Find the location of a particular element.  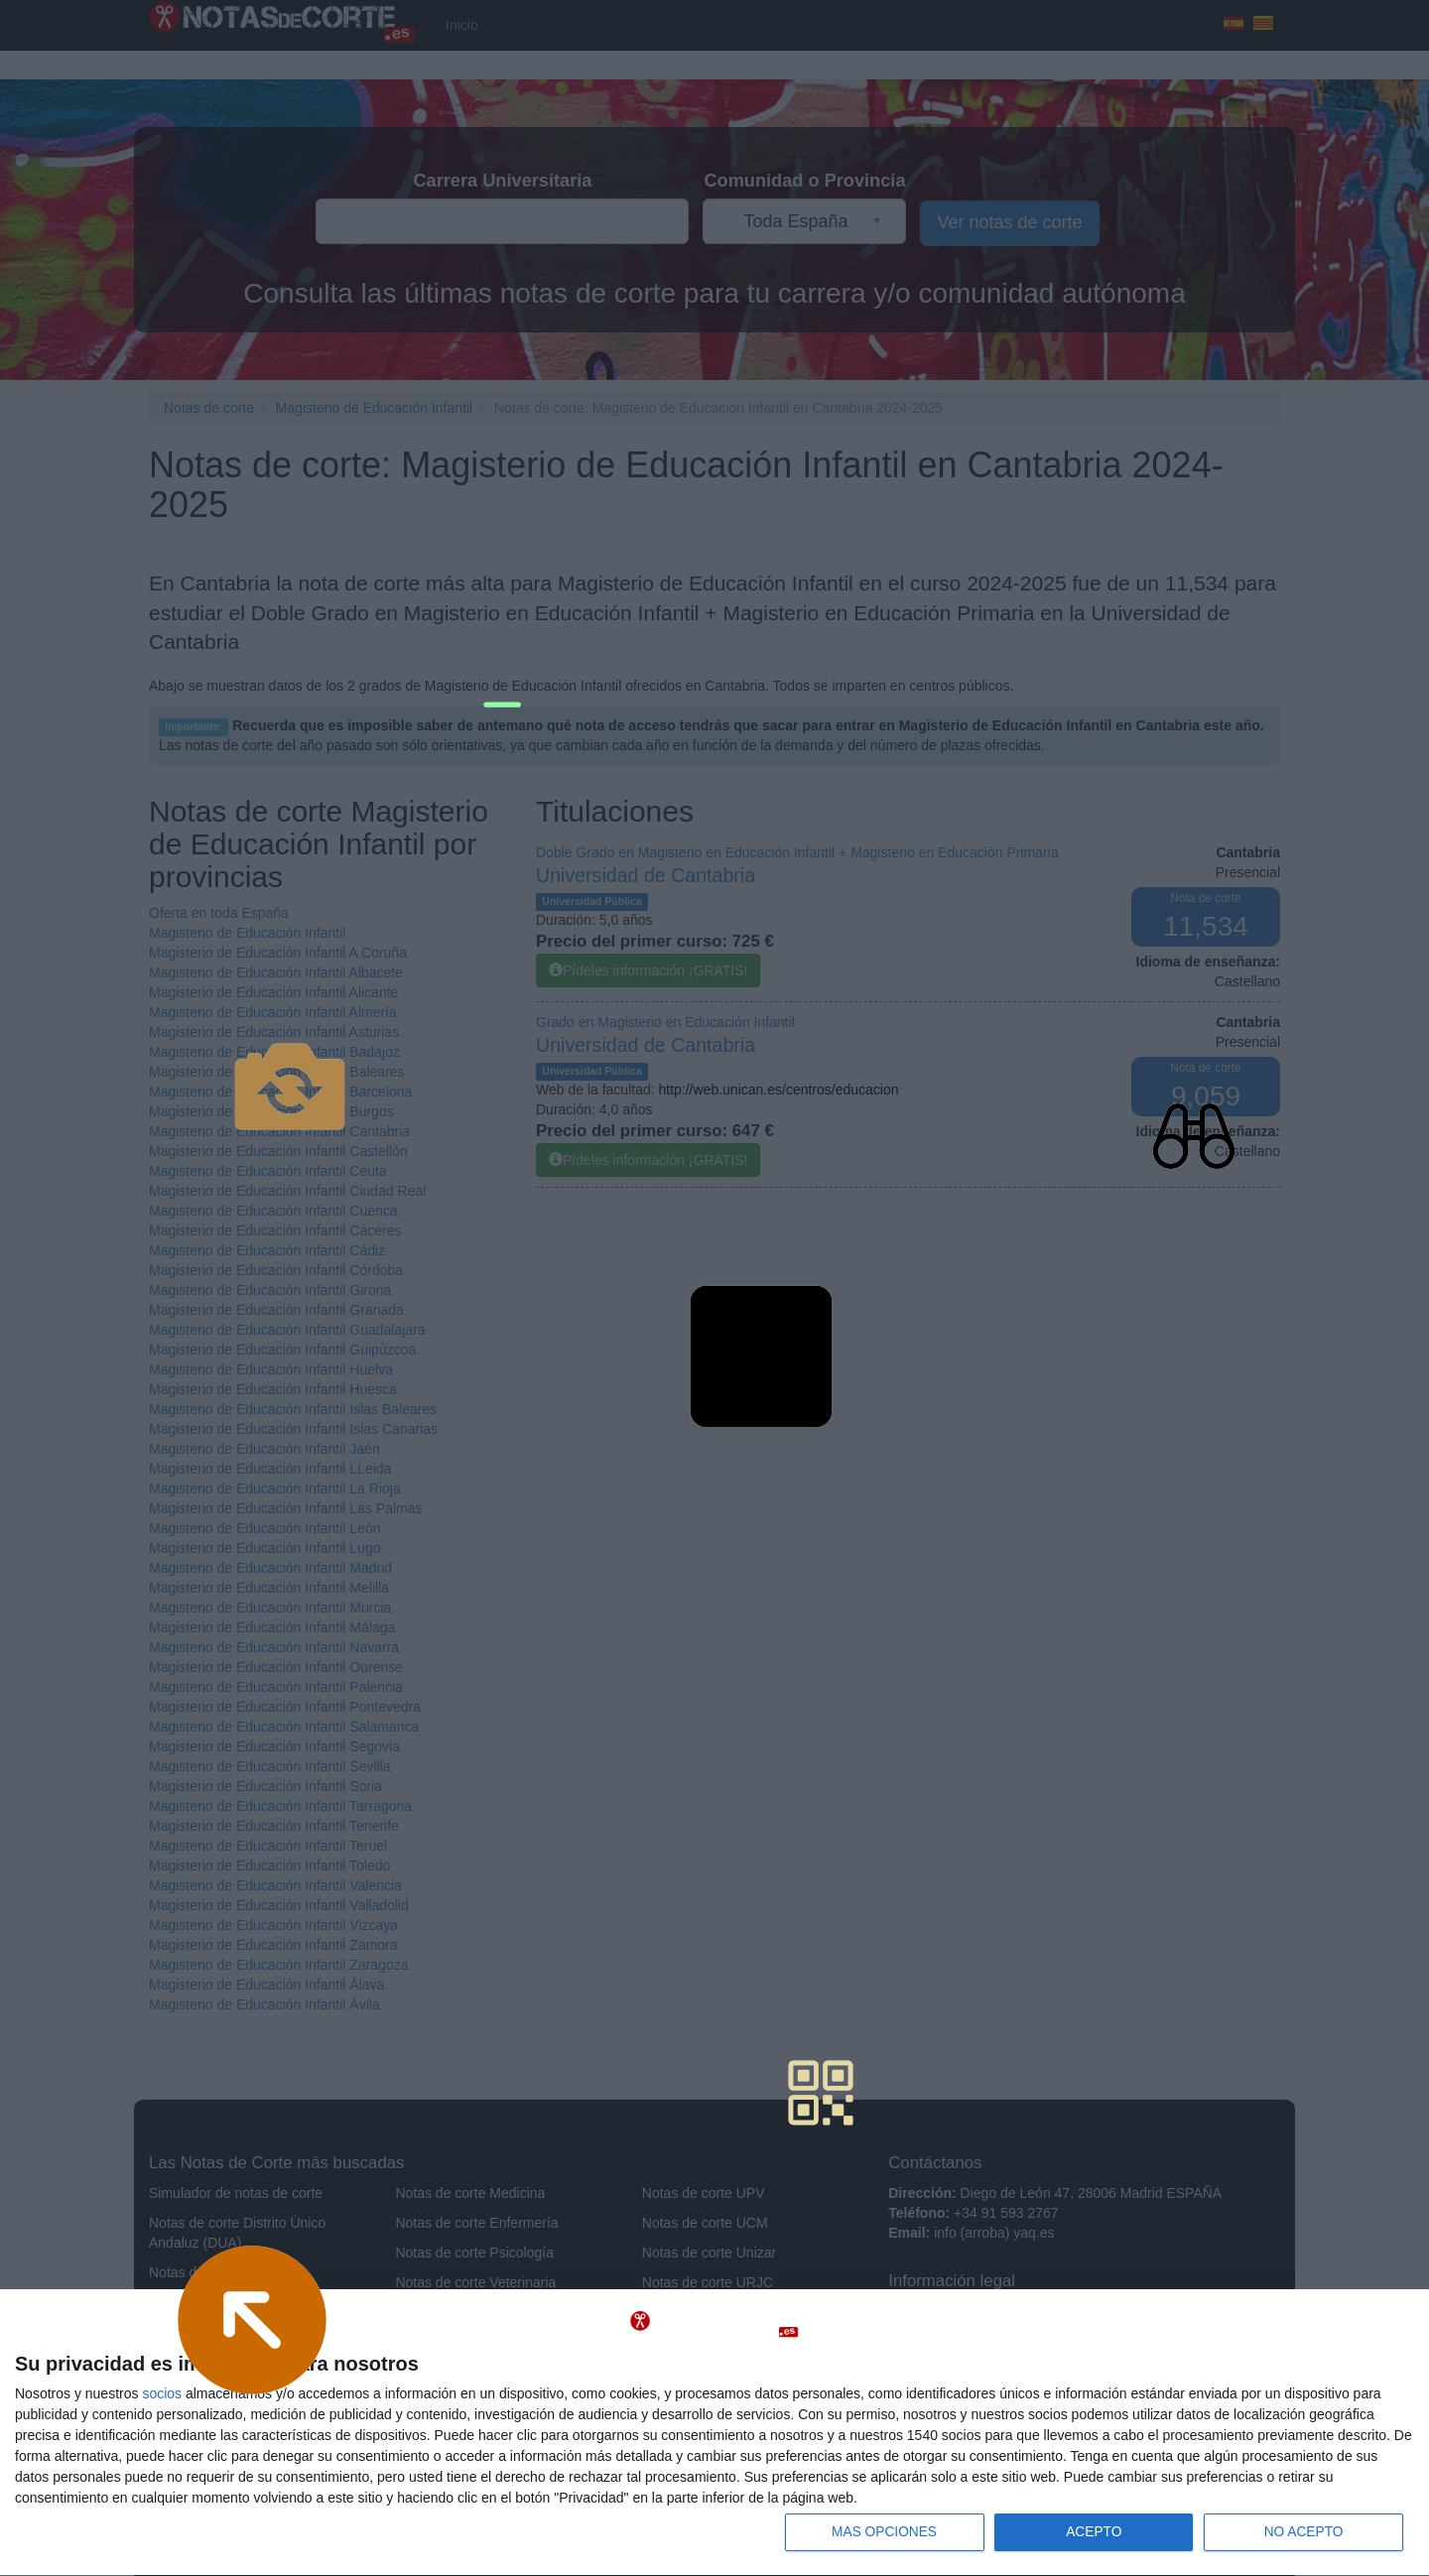

navigate back to the previous screen is located at coordinates (252, 2320).